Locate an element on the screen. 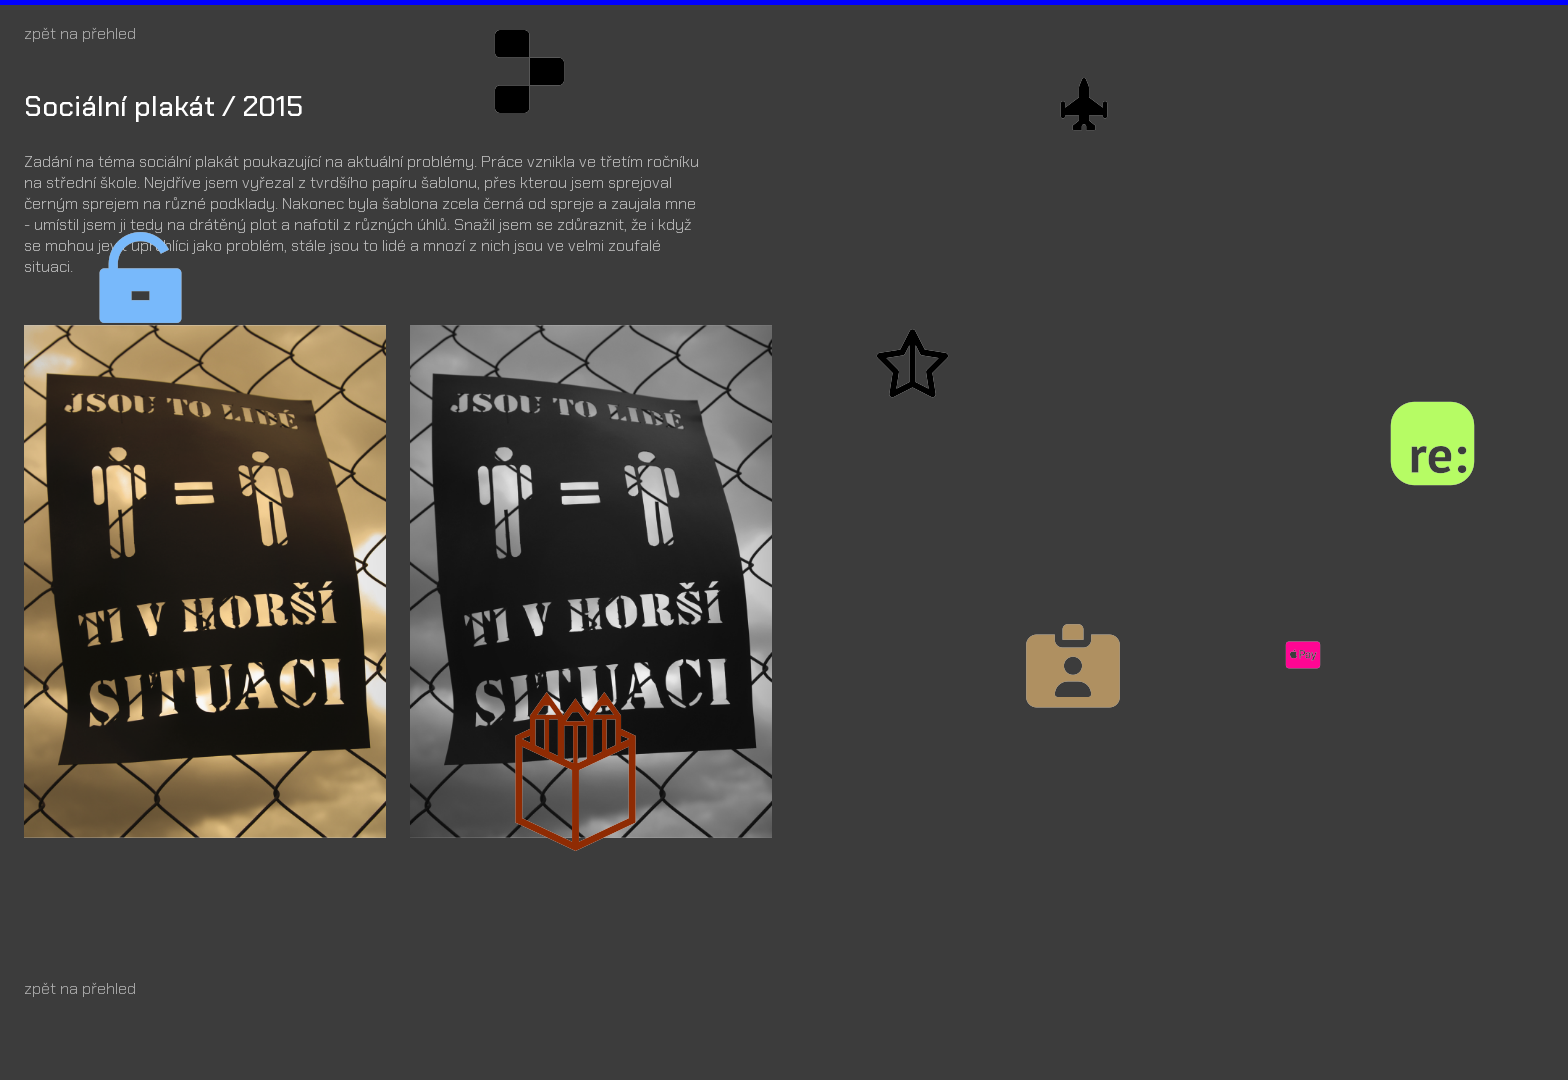 This screenshot has height=1080, width=1568. pay with Apple Pay is located at coordinates (1303, 655).